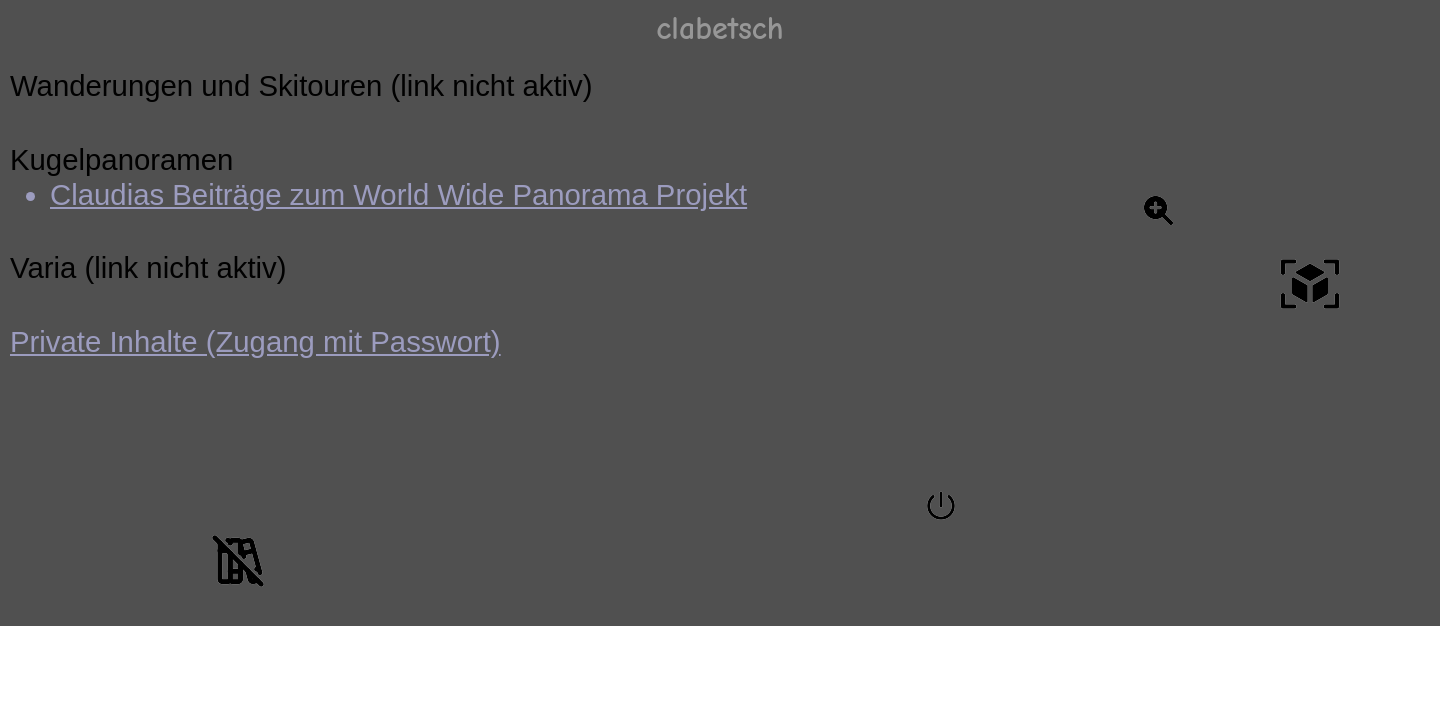  Describe the element at coordinates (1158, 210) in the screenshot. I see `zoom in on content` at that location.